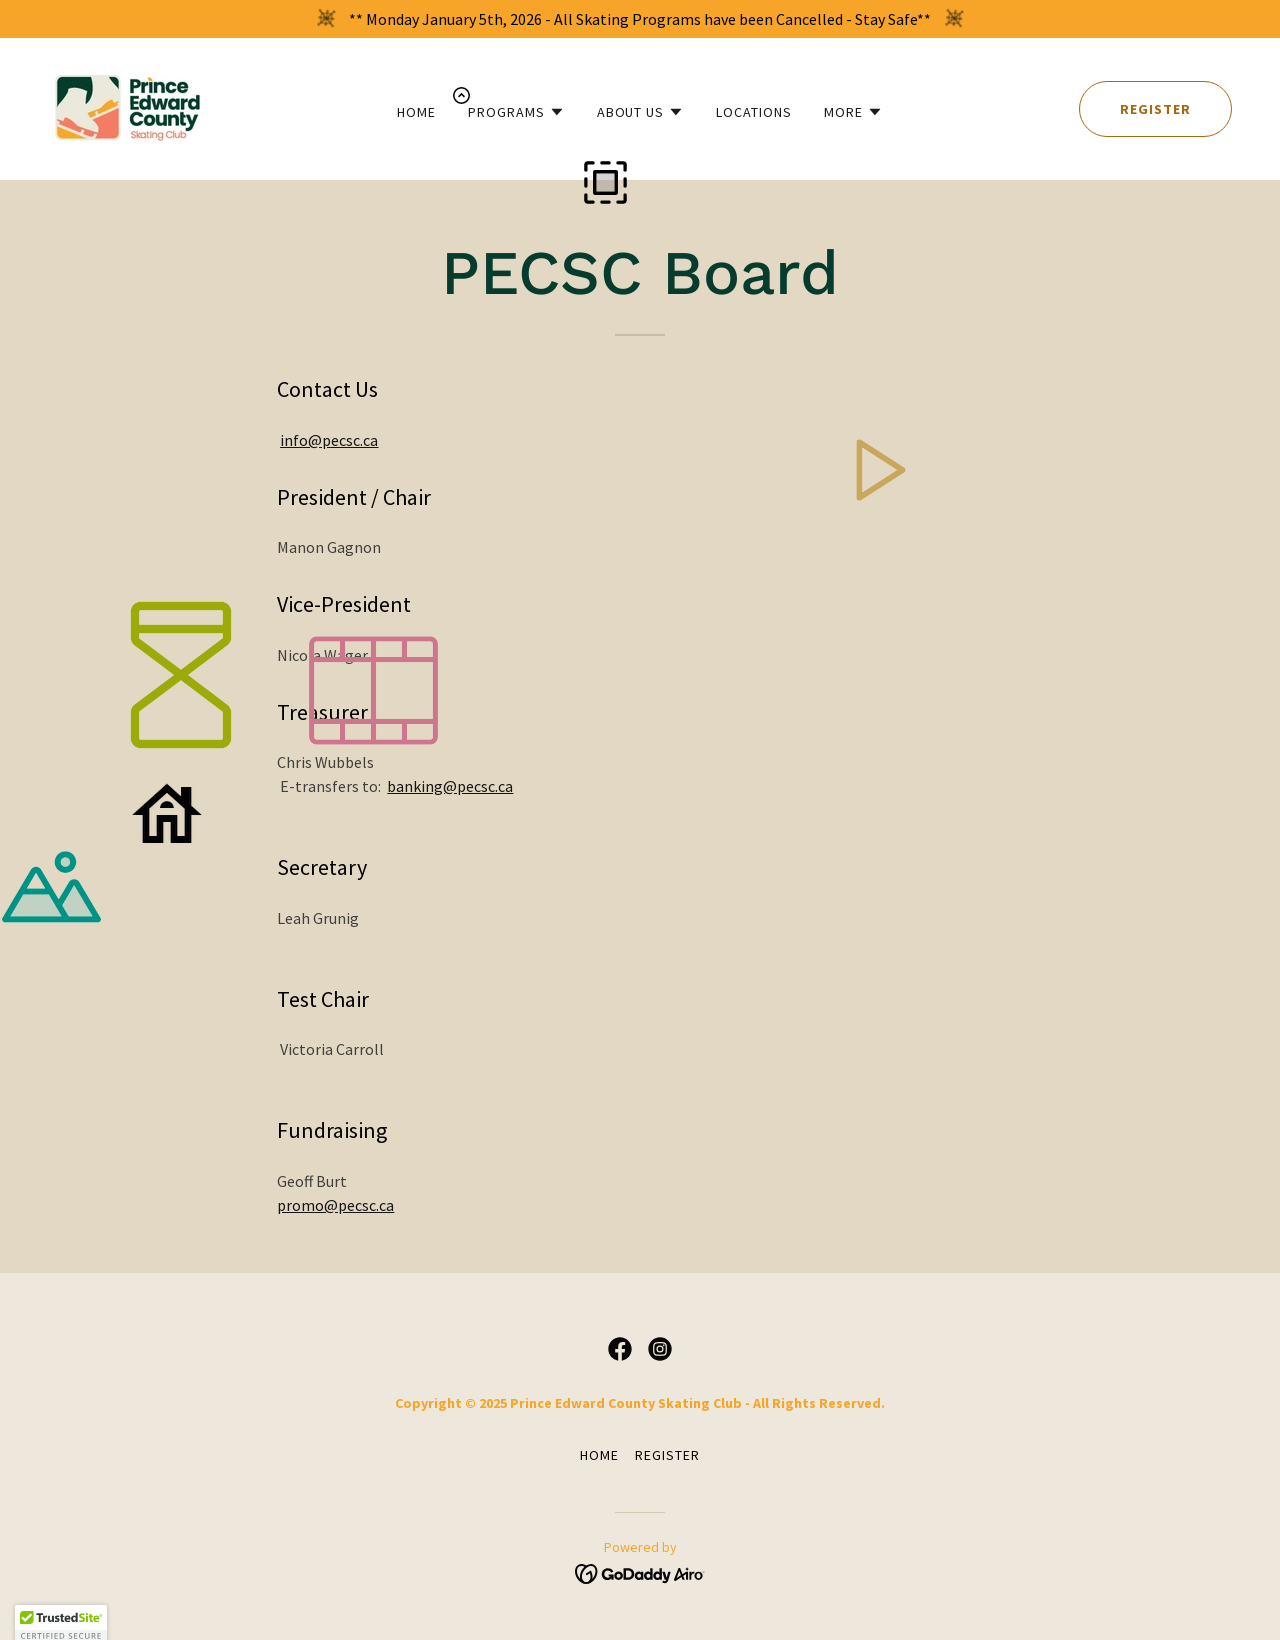 The image size is (1280, 1640). What do you see at coordinates (605, 182) in the screenshot?
I see `select all items in the current view` at bounding box center [605, 182].